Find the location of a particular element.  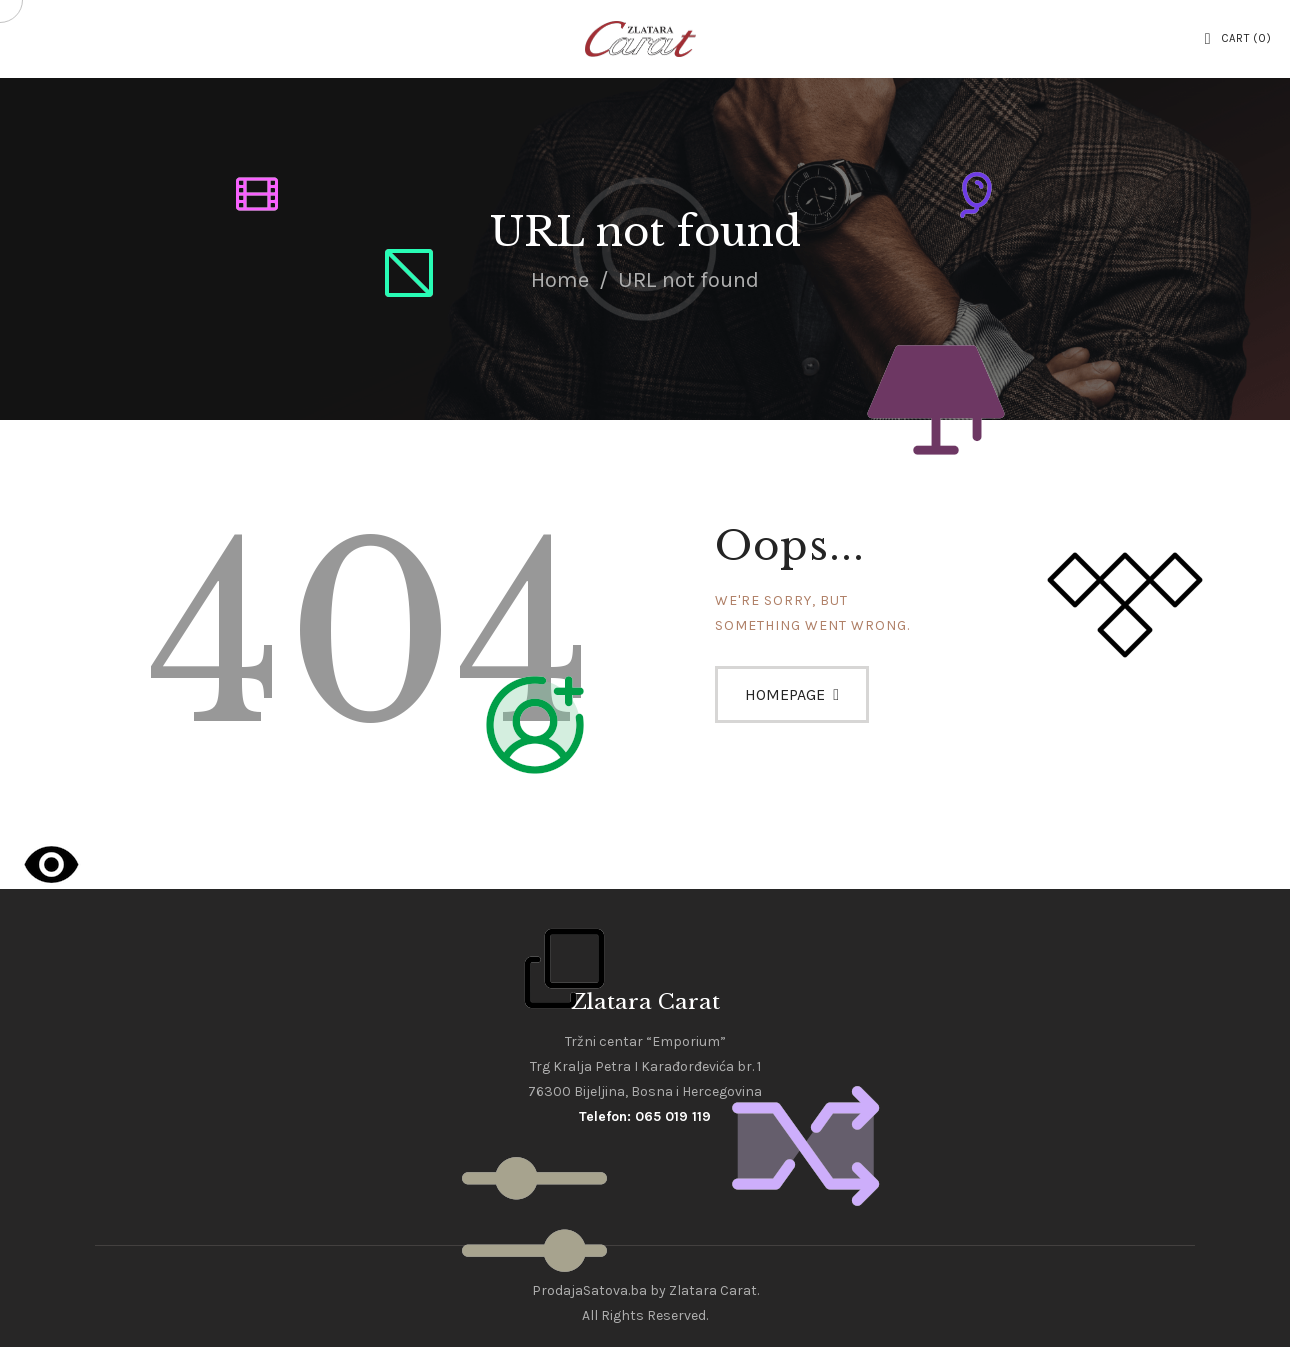

adjust settings or preferences is located at coordinates (534, 1214).